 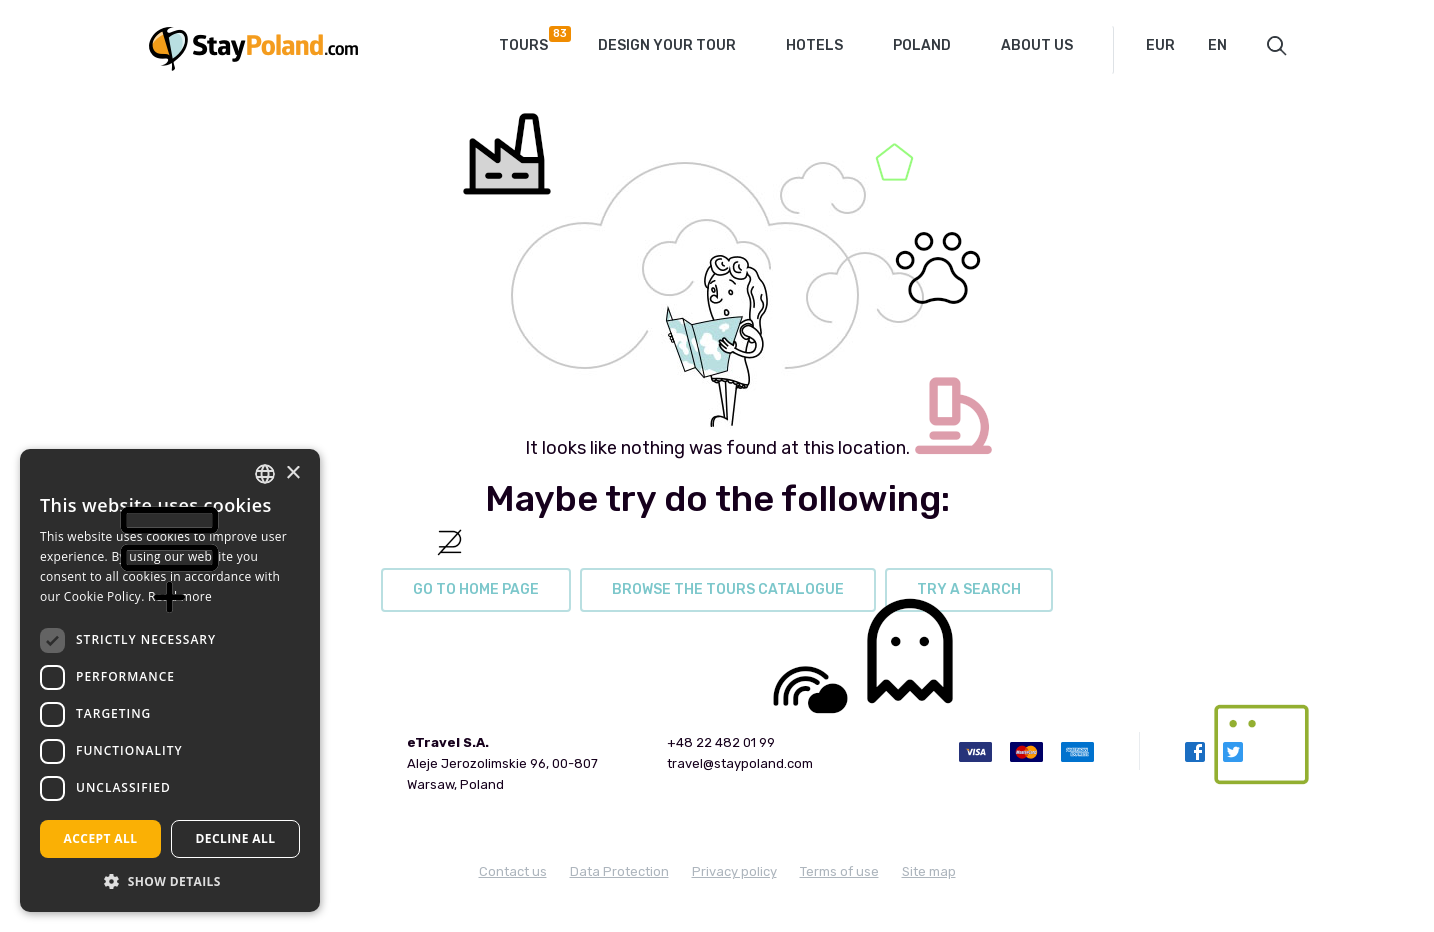 What do you see at coordinates (169, 551) in the screenshot?
I see `add a new row to the bottom of a table` at bounding box center [169, 551].